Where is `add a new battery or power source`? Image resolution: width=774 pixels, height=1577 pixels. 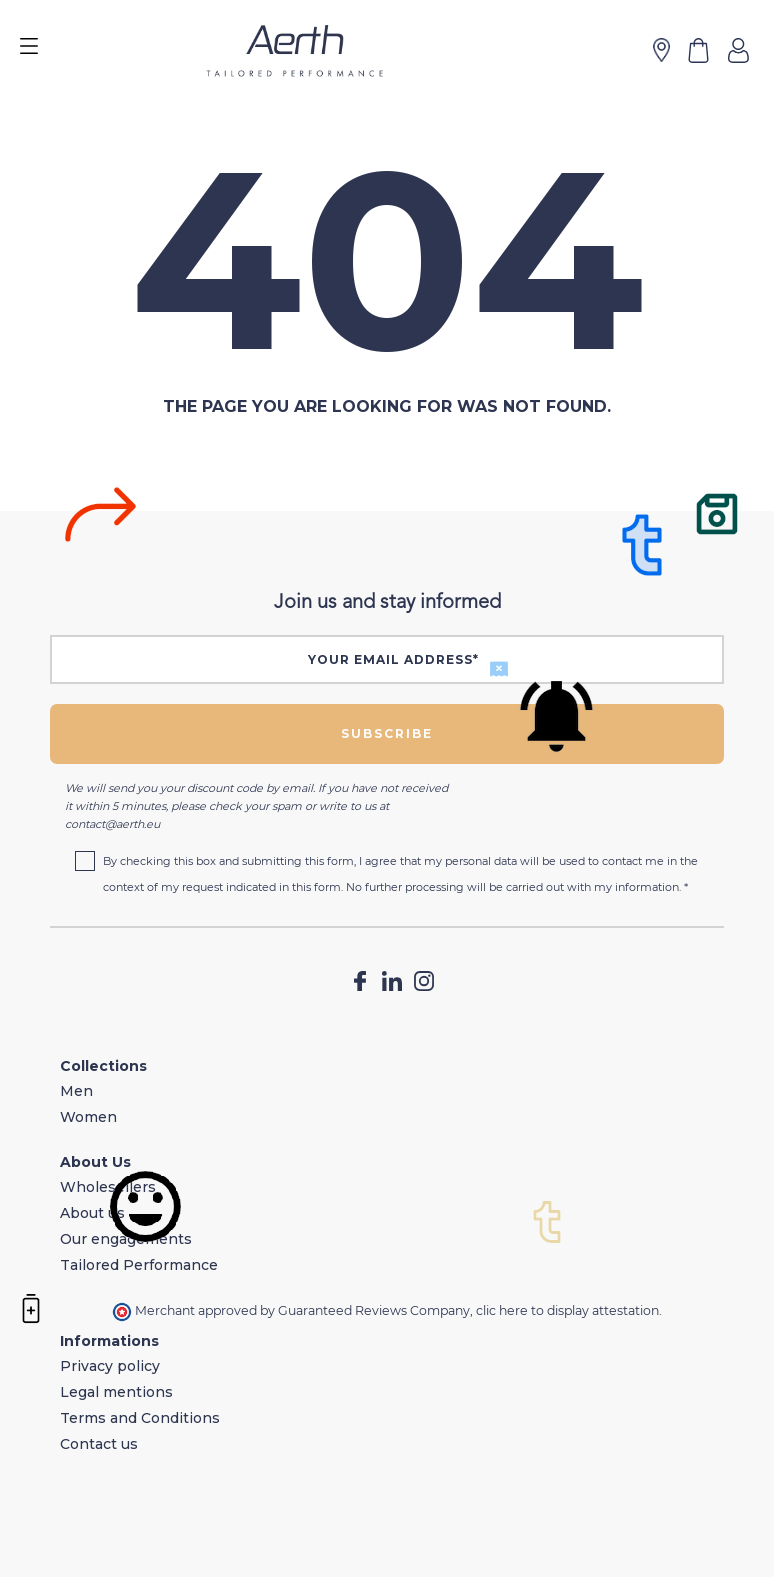
add a new battery or power source is located at coordinates (31, 1309).